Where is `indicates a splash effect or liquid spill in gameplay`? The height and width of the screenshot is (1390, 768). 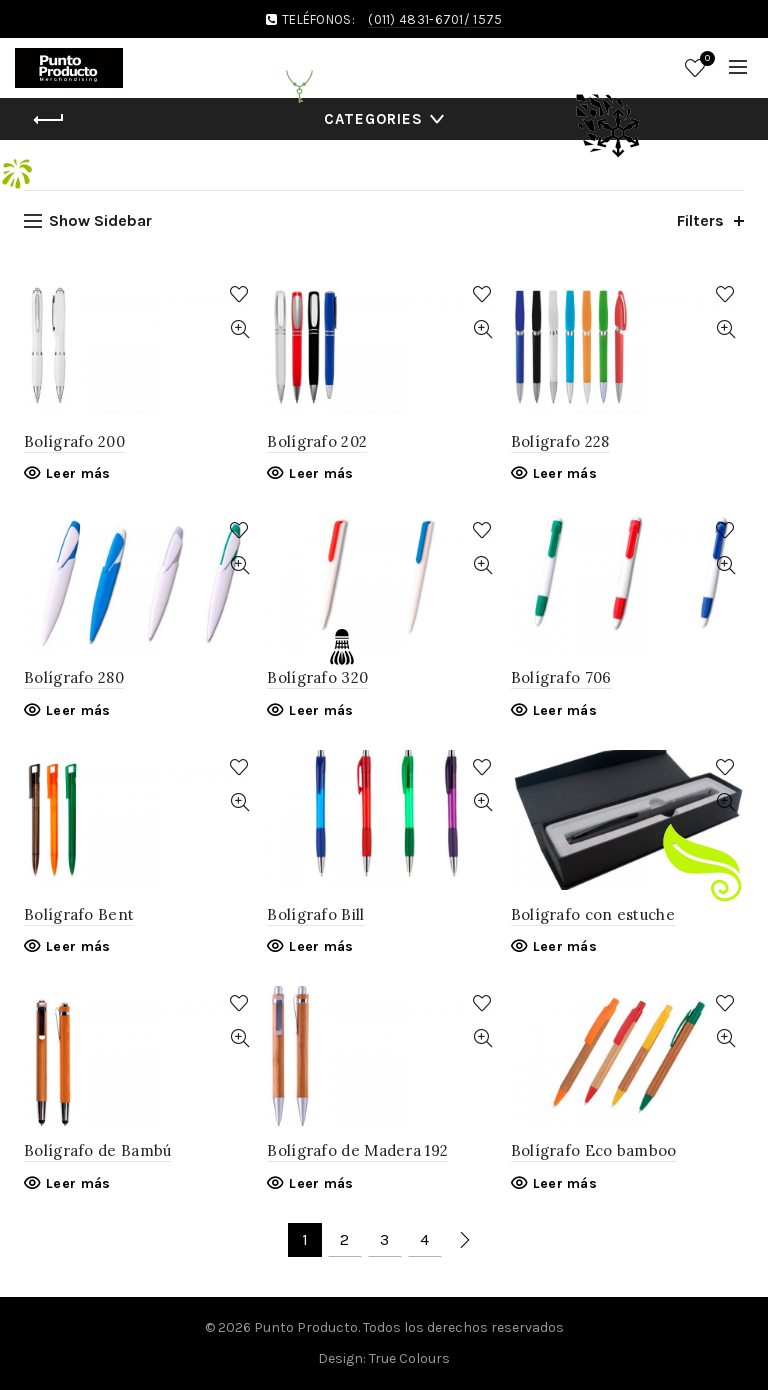
indicates a splash effect or liquid spill in gameplay is located at coordinates (17, 174).